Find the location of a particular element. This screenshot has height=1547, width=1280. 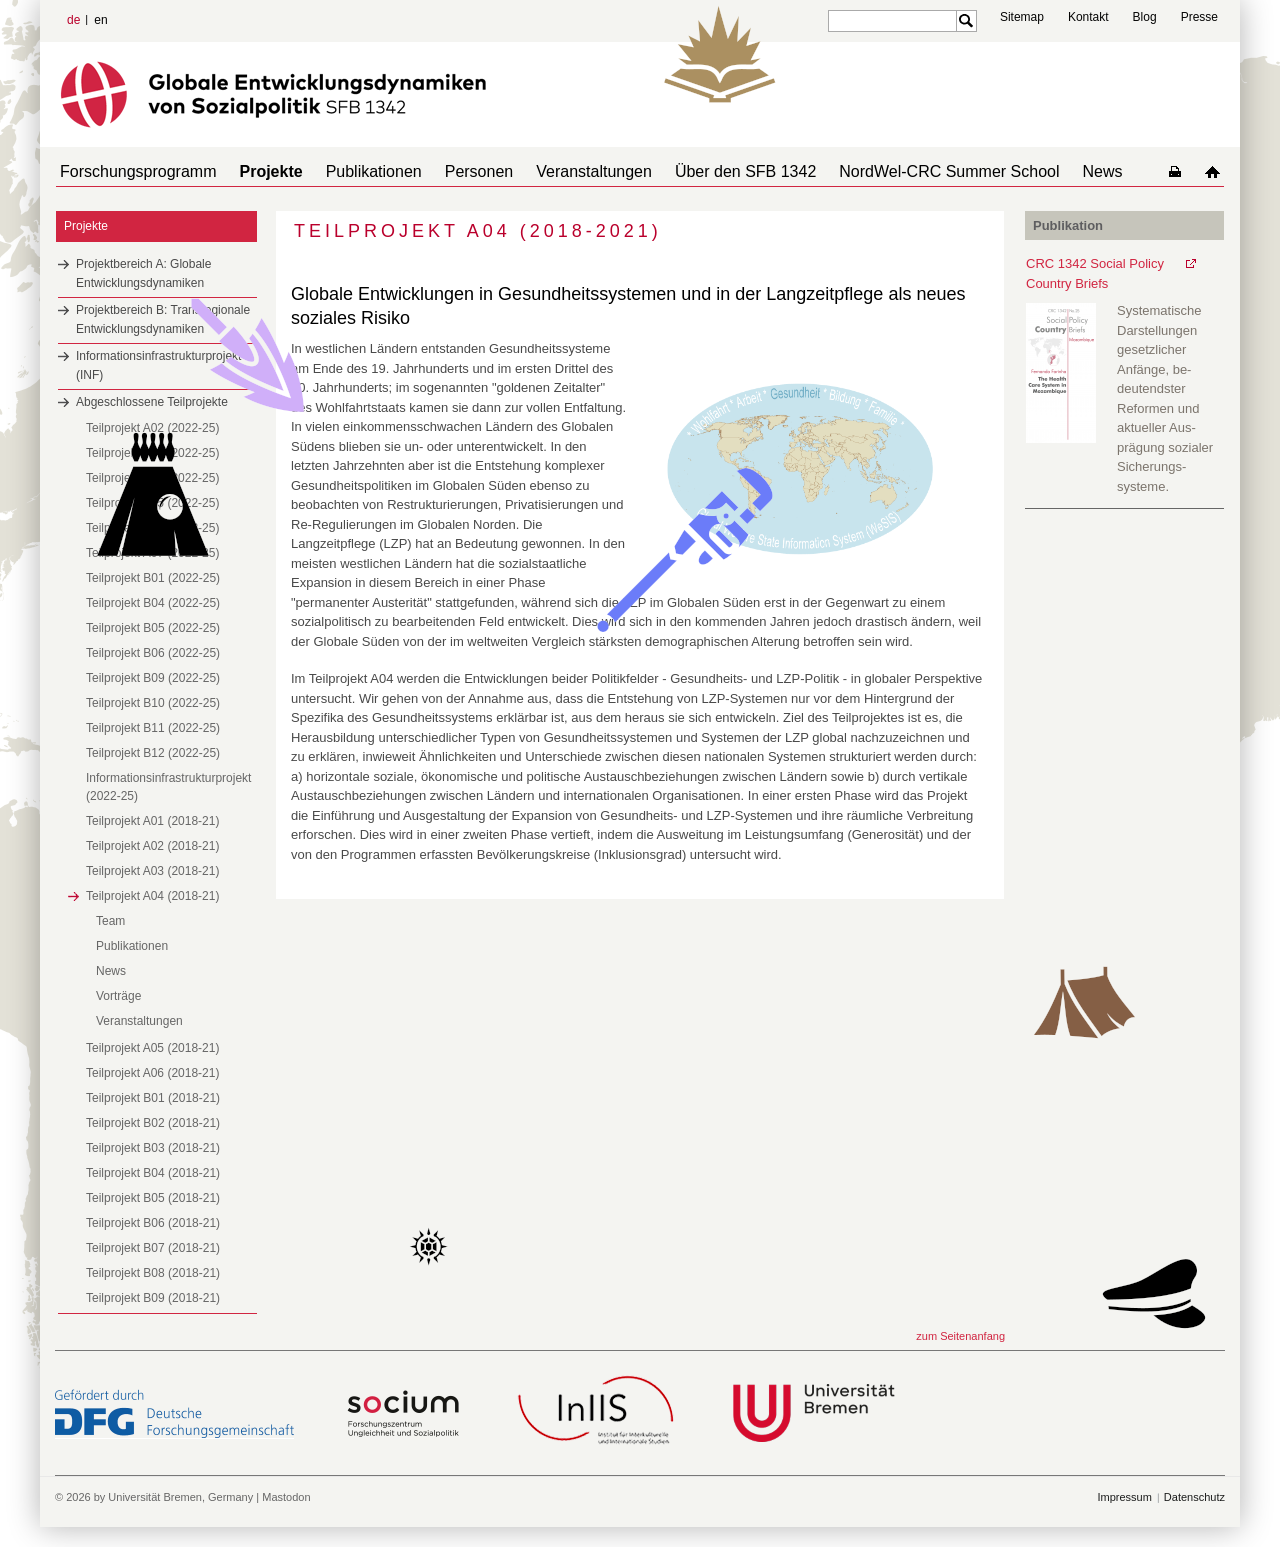

access settings or configuration options is located at coordinates (685, 550).